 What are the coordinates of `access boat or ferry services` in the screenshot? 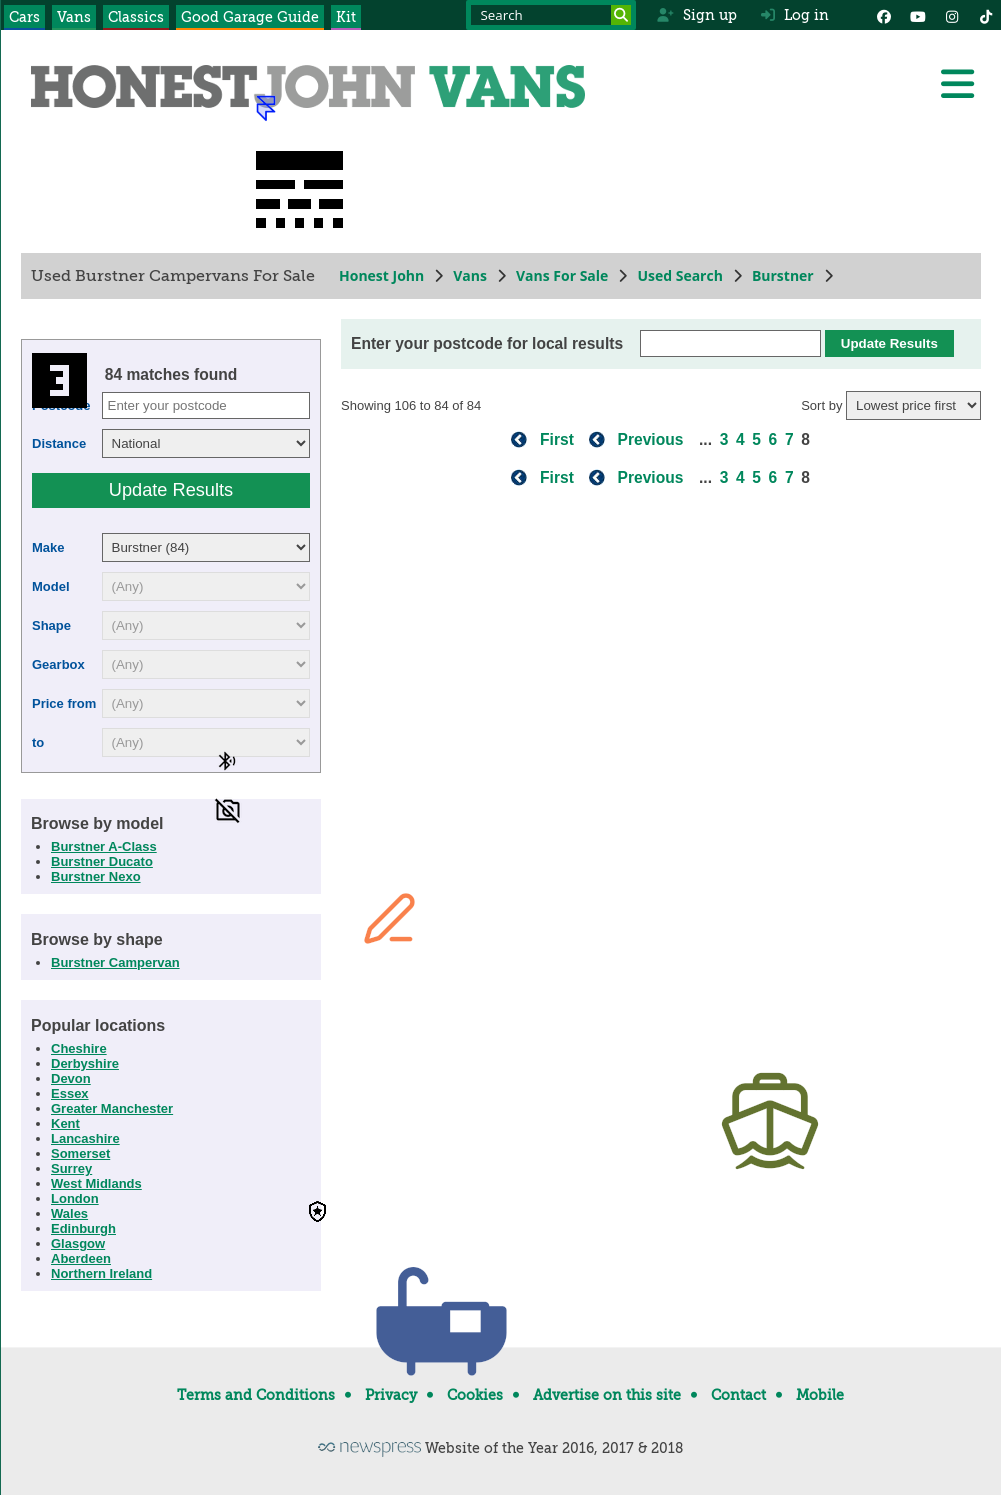 It's located at (770, 1121).